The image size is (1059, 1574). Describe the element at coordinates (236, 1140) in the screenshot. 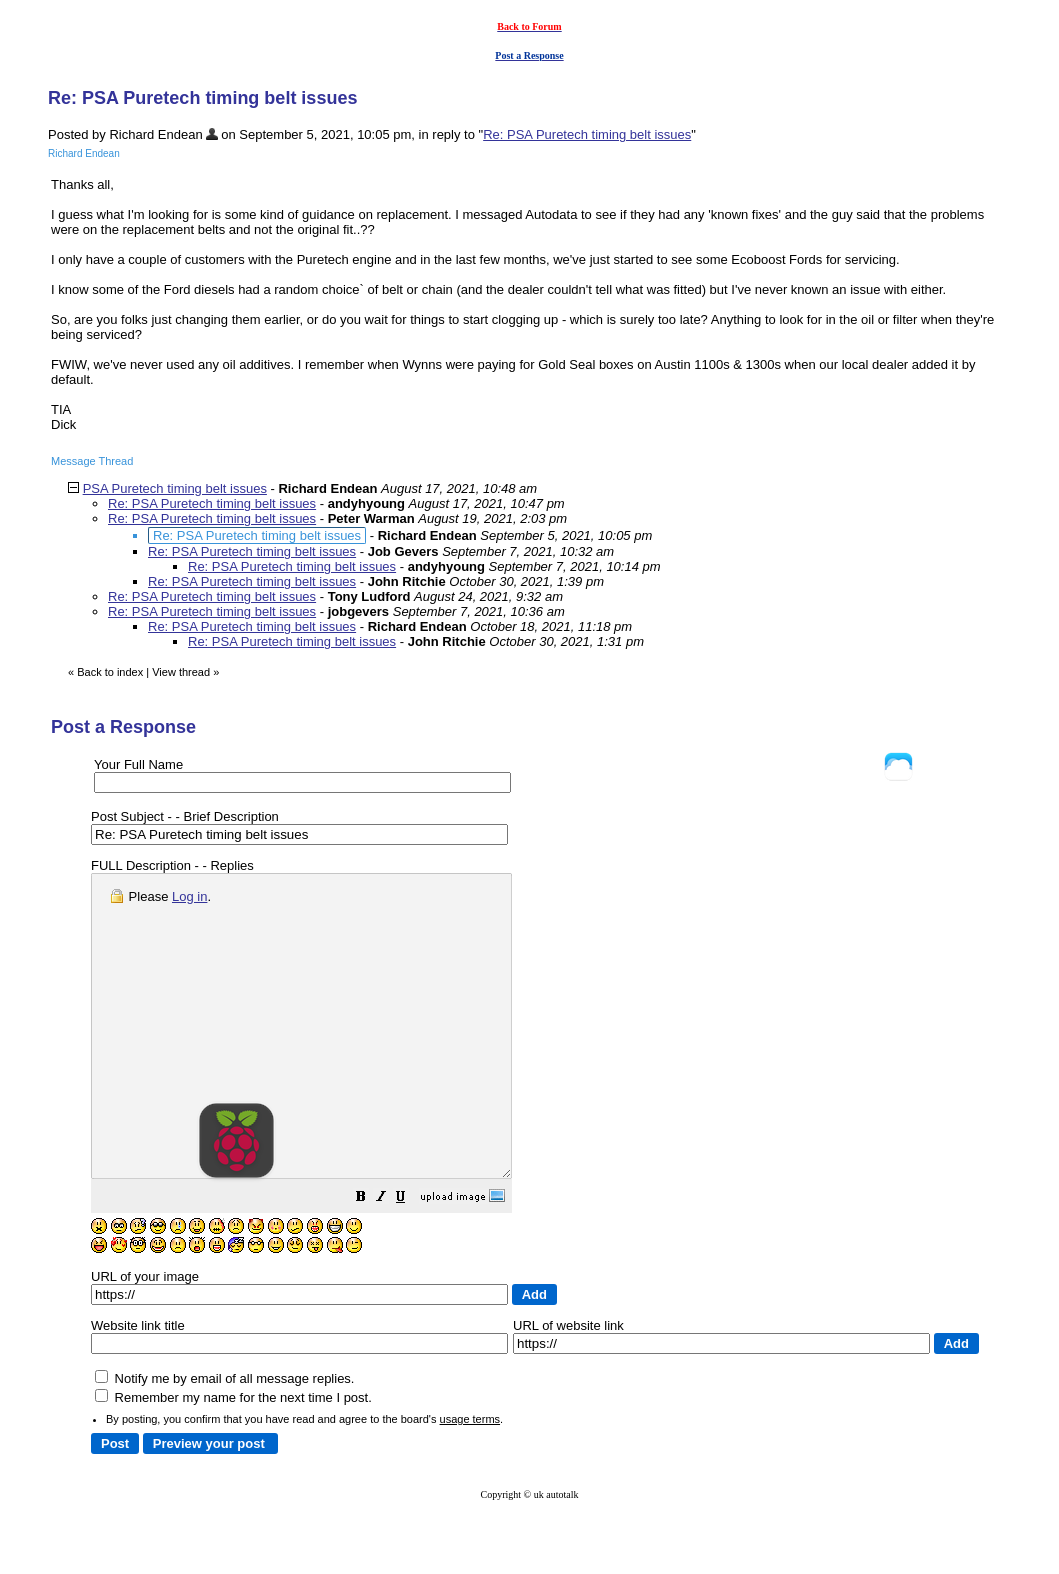

I see `launch raspbian operating system` at that location.